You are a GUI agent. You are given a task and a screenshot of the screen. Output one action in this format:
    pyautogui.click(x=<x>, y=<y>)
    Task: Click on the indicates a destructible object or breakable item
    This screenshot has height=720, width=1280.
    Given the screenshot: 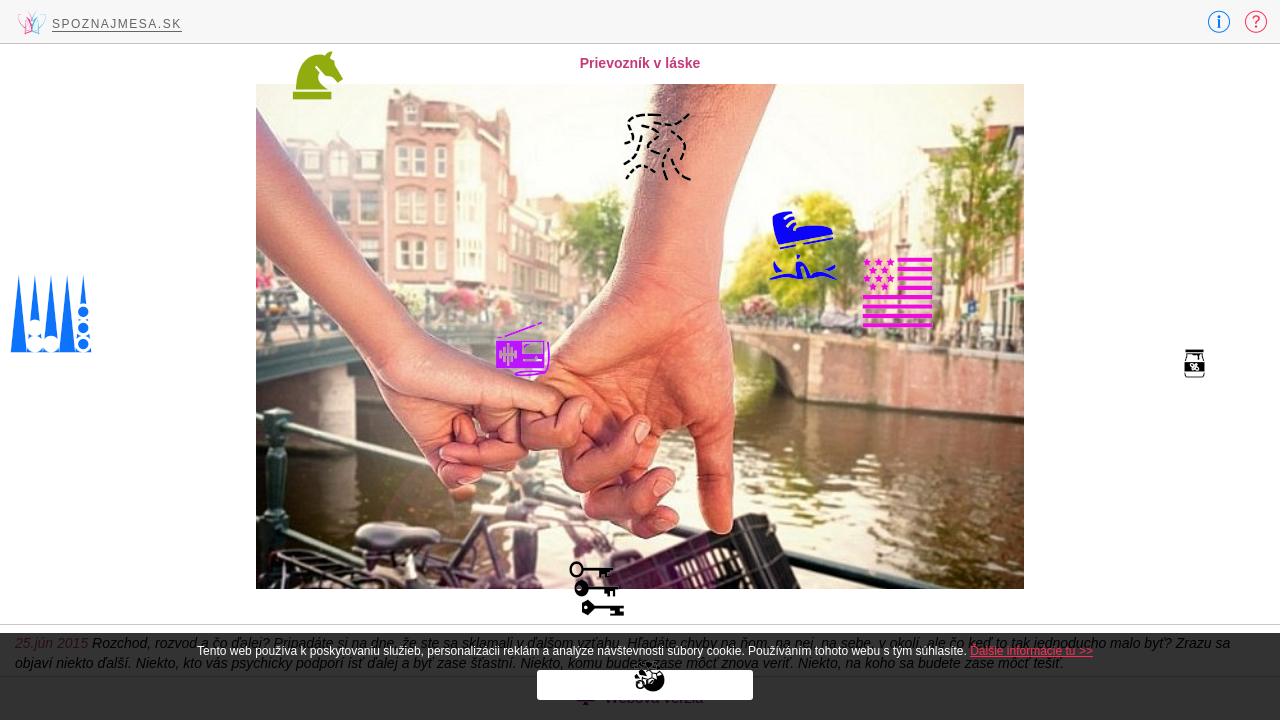 What is the action you would take?
    pyautogui.click(x=649, y=676)
    